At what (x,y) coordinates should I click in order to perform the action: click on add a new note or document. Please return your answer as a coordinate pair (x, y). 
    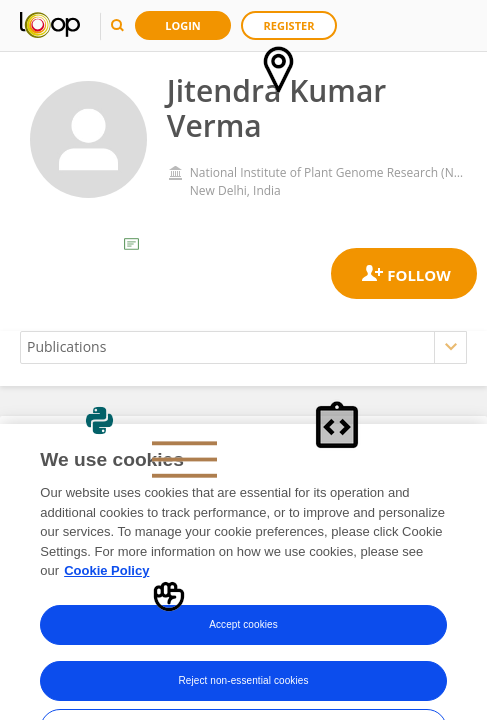
    Looking at the image, I should click on (131, 244).